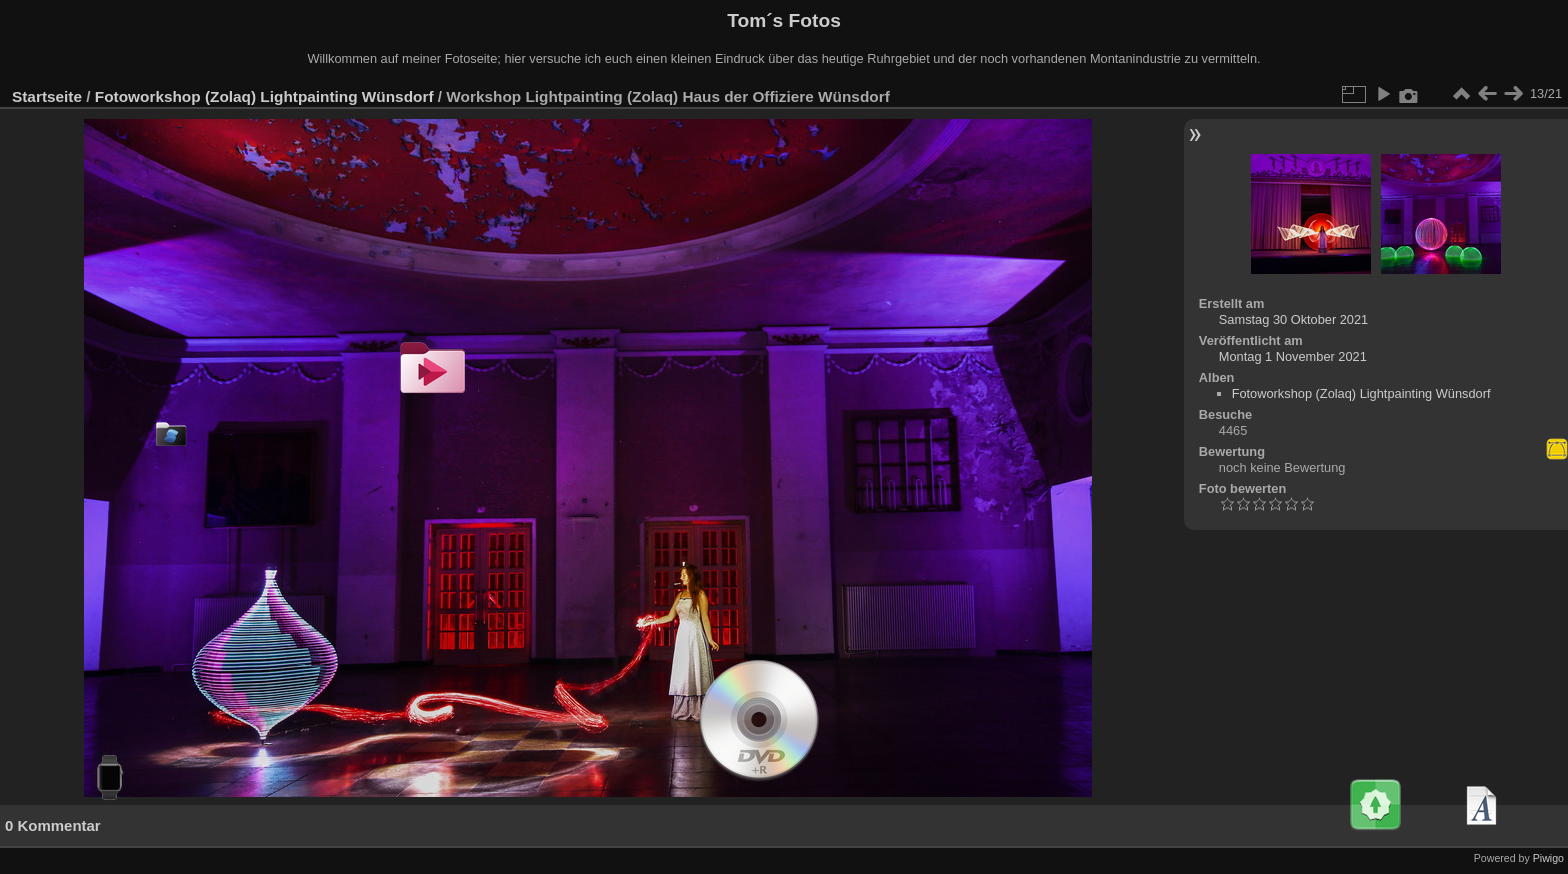  What do you see at coordinates (1375, 804) in the screenshot?
I see `check for operating system updates` at bounding box center [1375, 804].